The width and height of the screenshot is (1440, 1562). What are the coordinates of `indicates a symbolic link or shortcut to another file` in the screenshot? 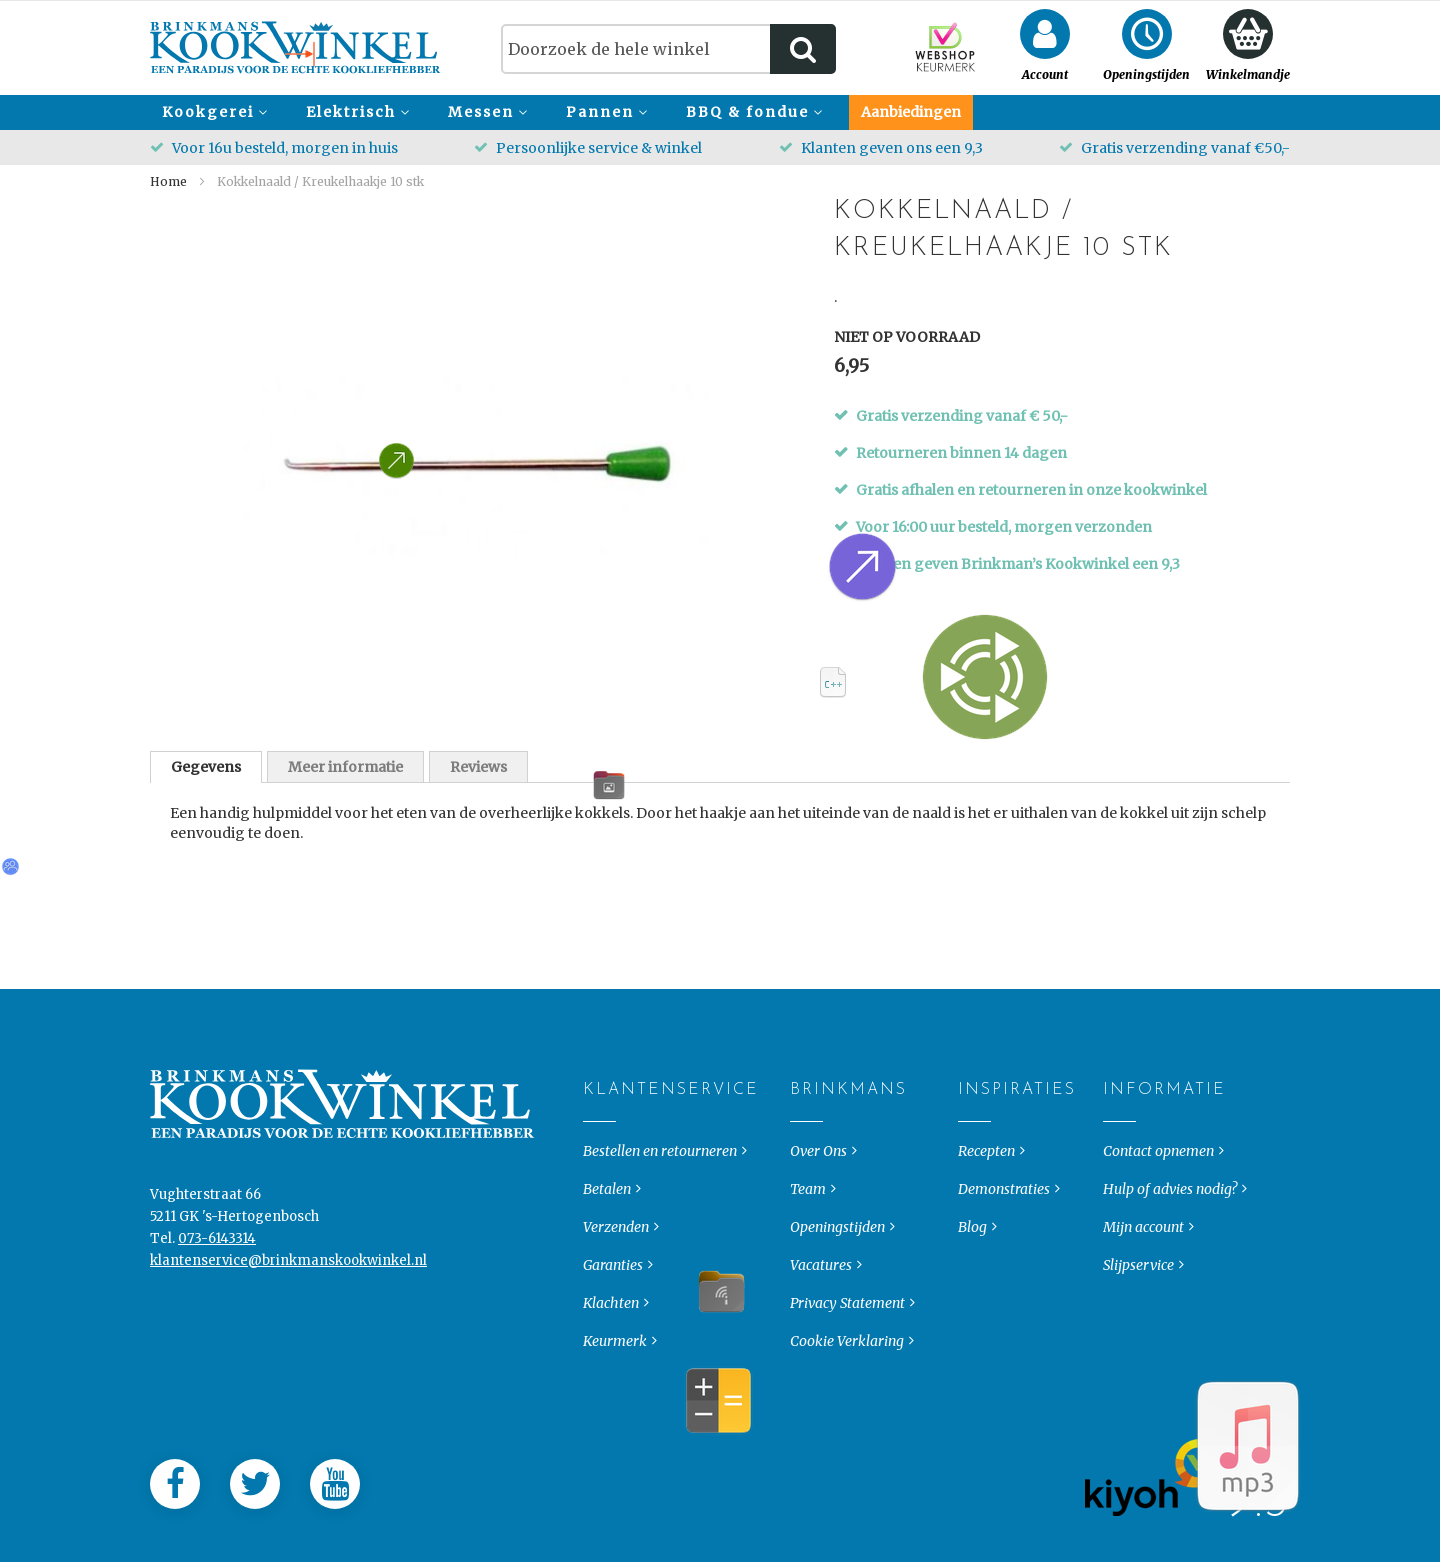 It's located at (862, 566).